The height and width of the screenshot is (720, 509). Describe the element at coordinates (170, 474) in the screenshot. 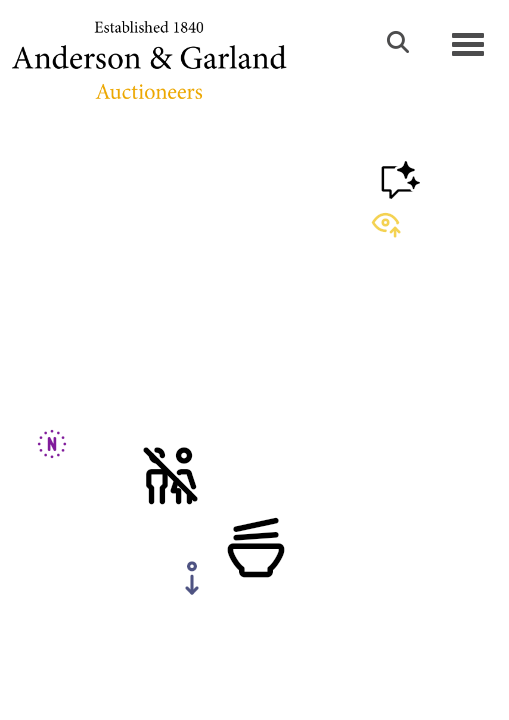

I see `disable friends or social features` at that location.